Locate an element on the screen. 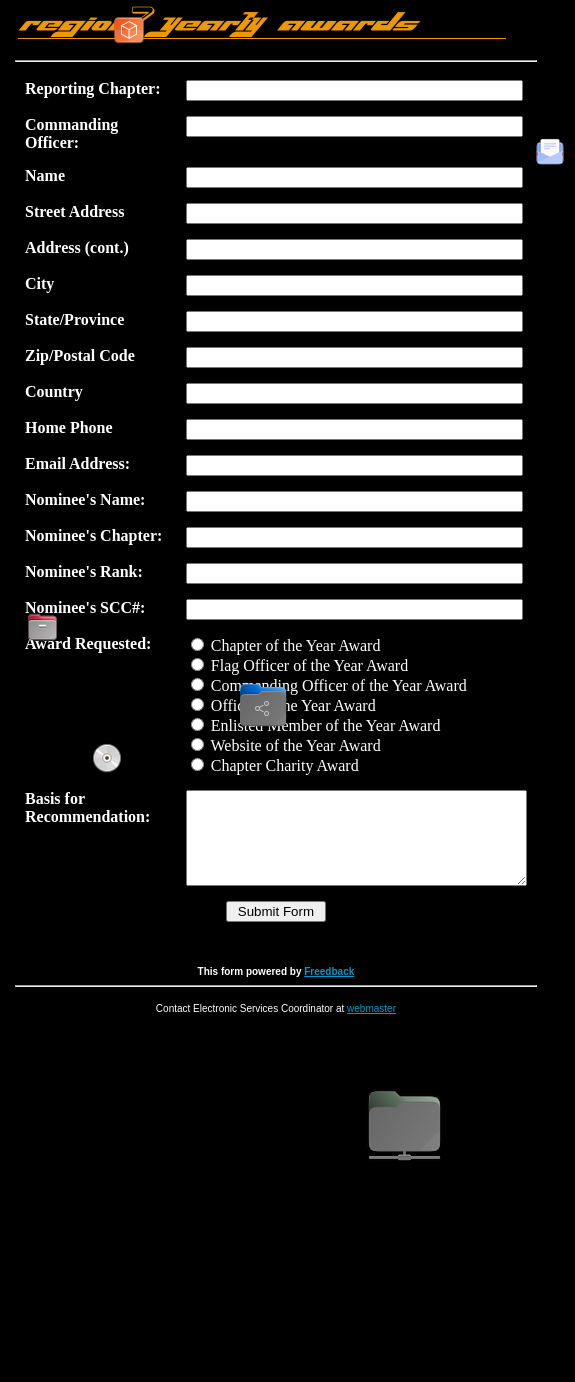  indicates a message has been read is located at coordinates (550, 152).